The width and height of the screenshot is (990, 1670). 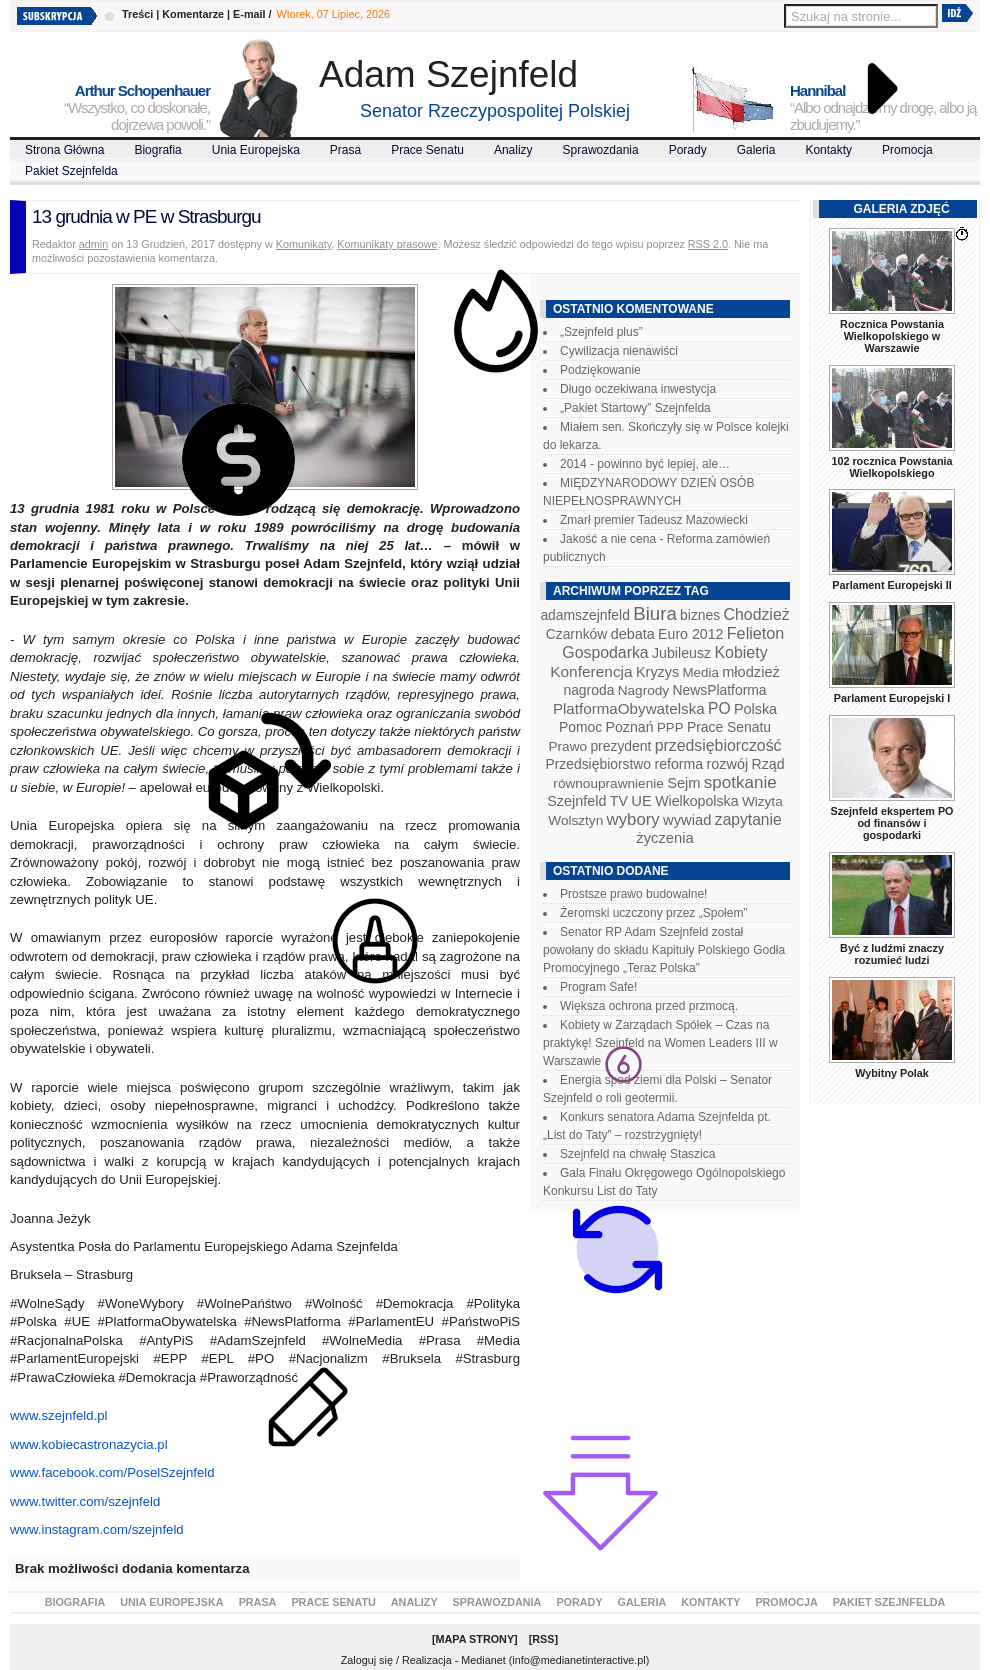 What do you see at coordinates (306, 1408) in the screenshot?
I see `edit or modify content` at bounding box center [306, 1408].